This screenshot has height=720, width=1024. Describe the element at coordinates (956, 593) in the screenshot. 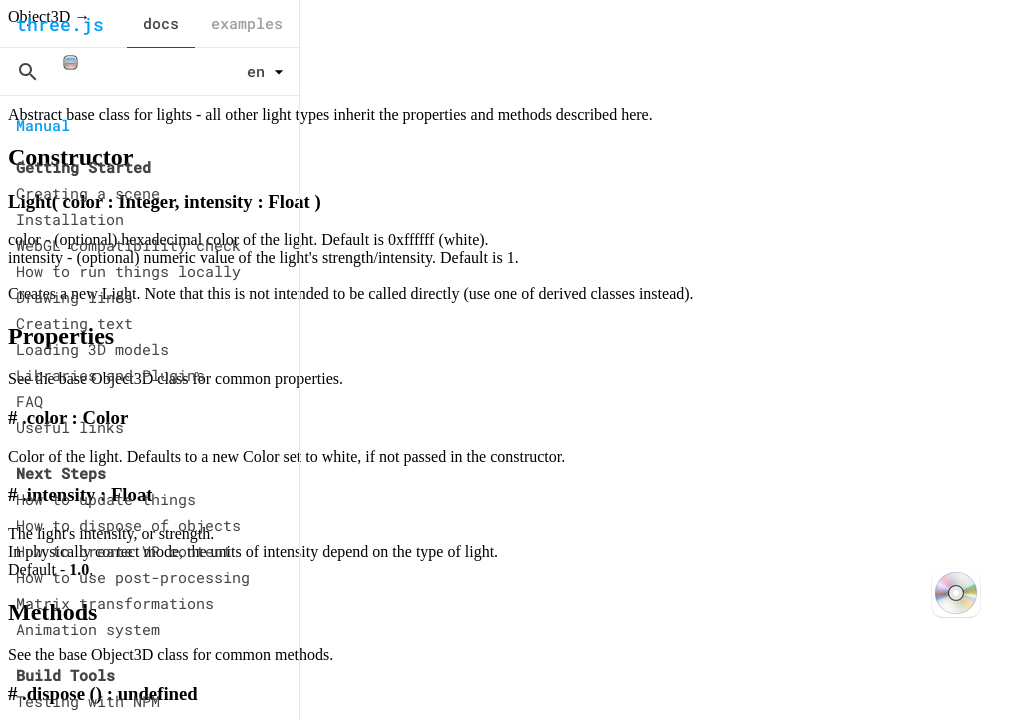

I see `access optical disc settings or media` at that location.